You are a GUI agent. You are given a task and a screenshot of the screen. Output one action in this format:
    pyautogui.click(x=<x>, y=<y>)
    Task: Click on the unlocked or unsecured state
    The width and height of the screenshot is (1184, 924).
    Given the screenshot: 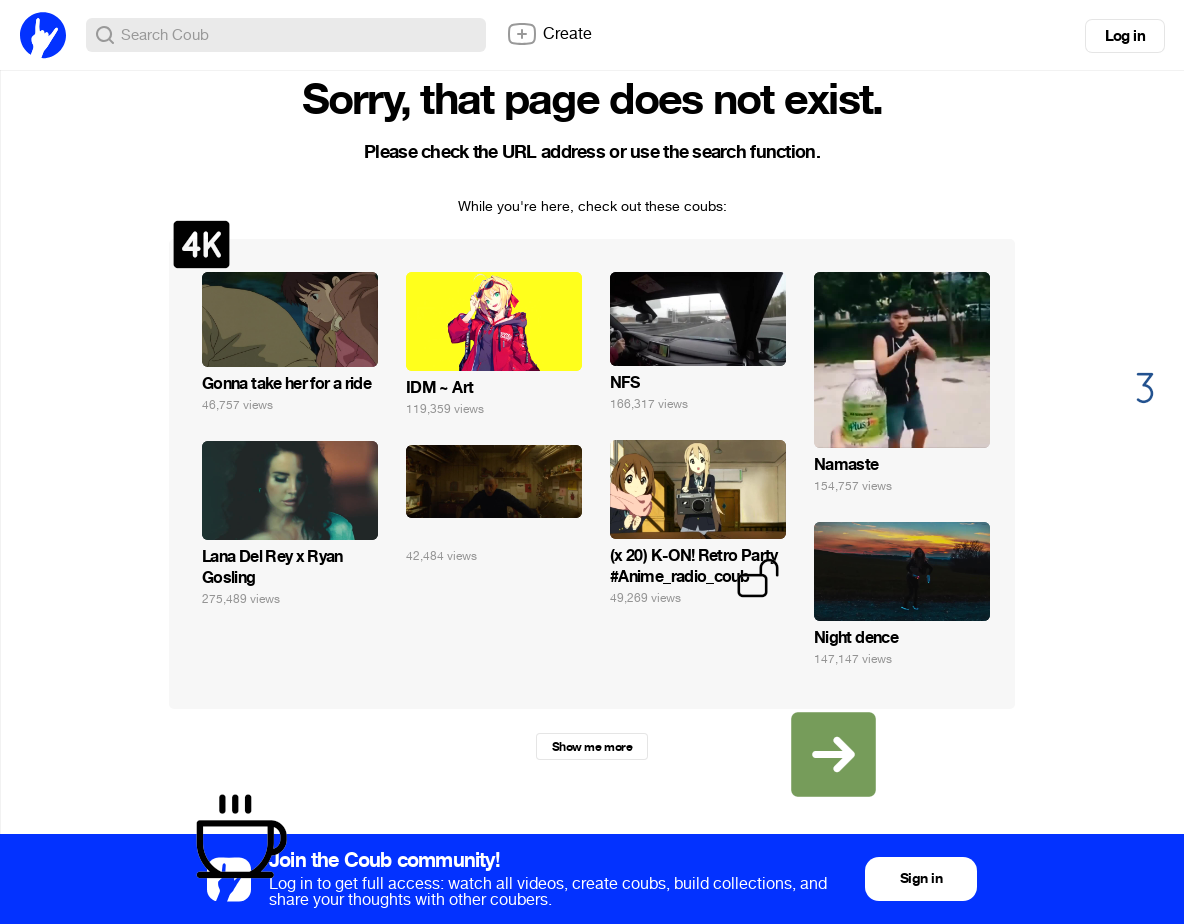 What is the action you would take?
    pyautogui.click(x=758, y=578)
    